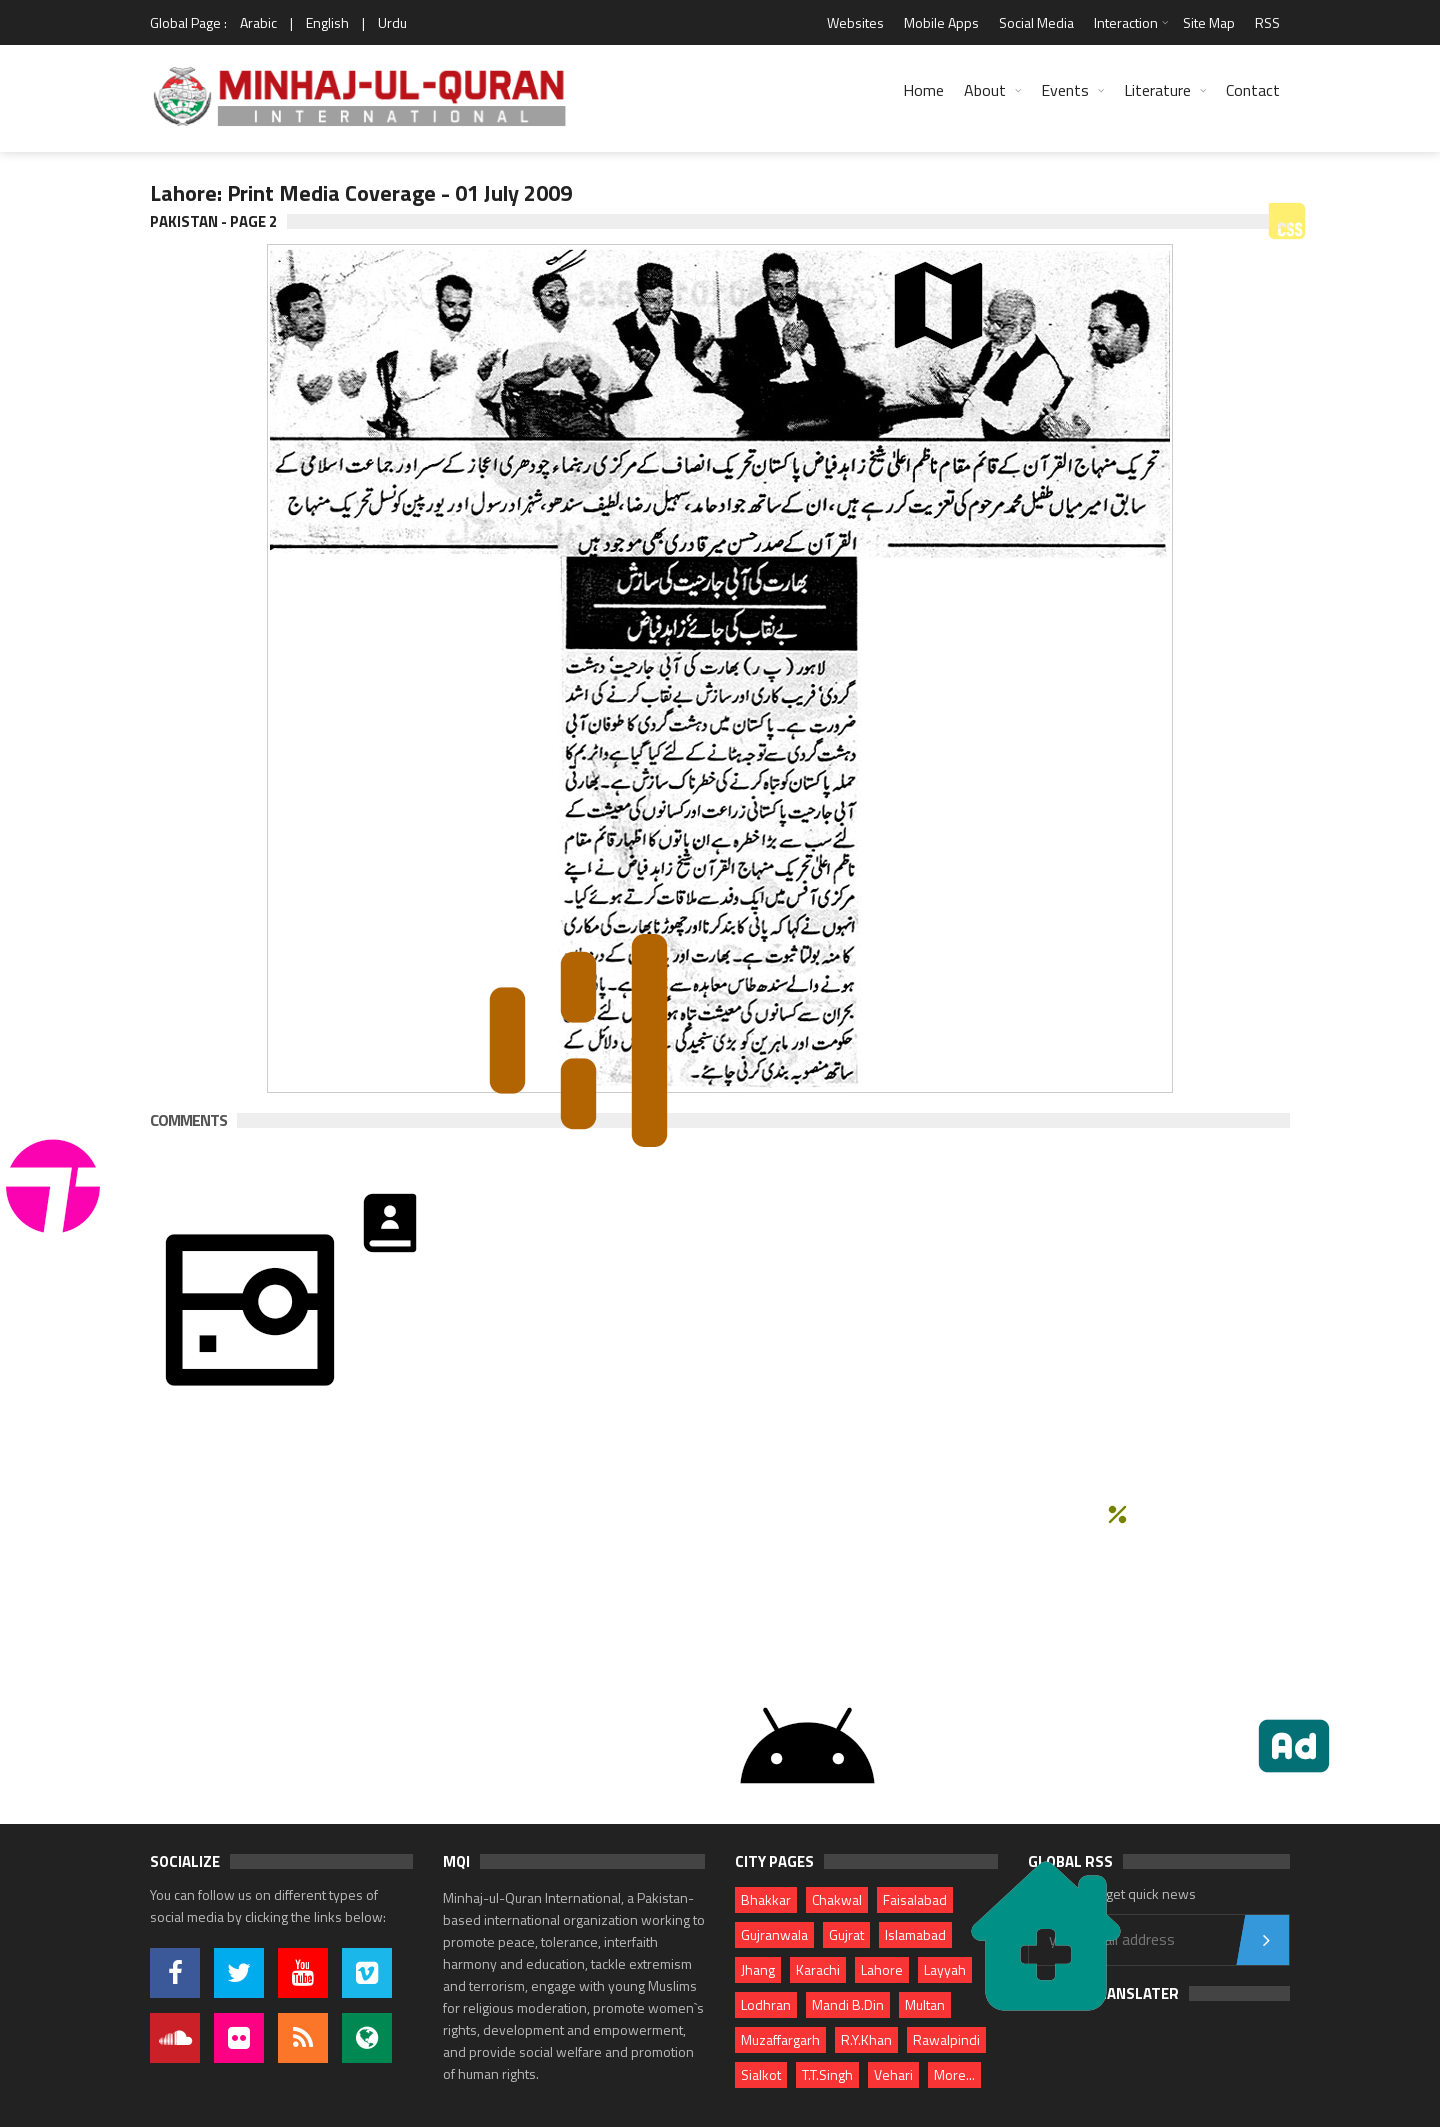  What do you see at coordinates (250, 1310) in the screenshot?
I see `start a presentation or slideshow` at bounding box center [250, 1310].